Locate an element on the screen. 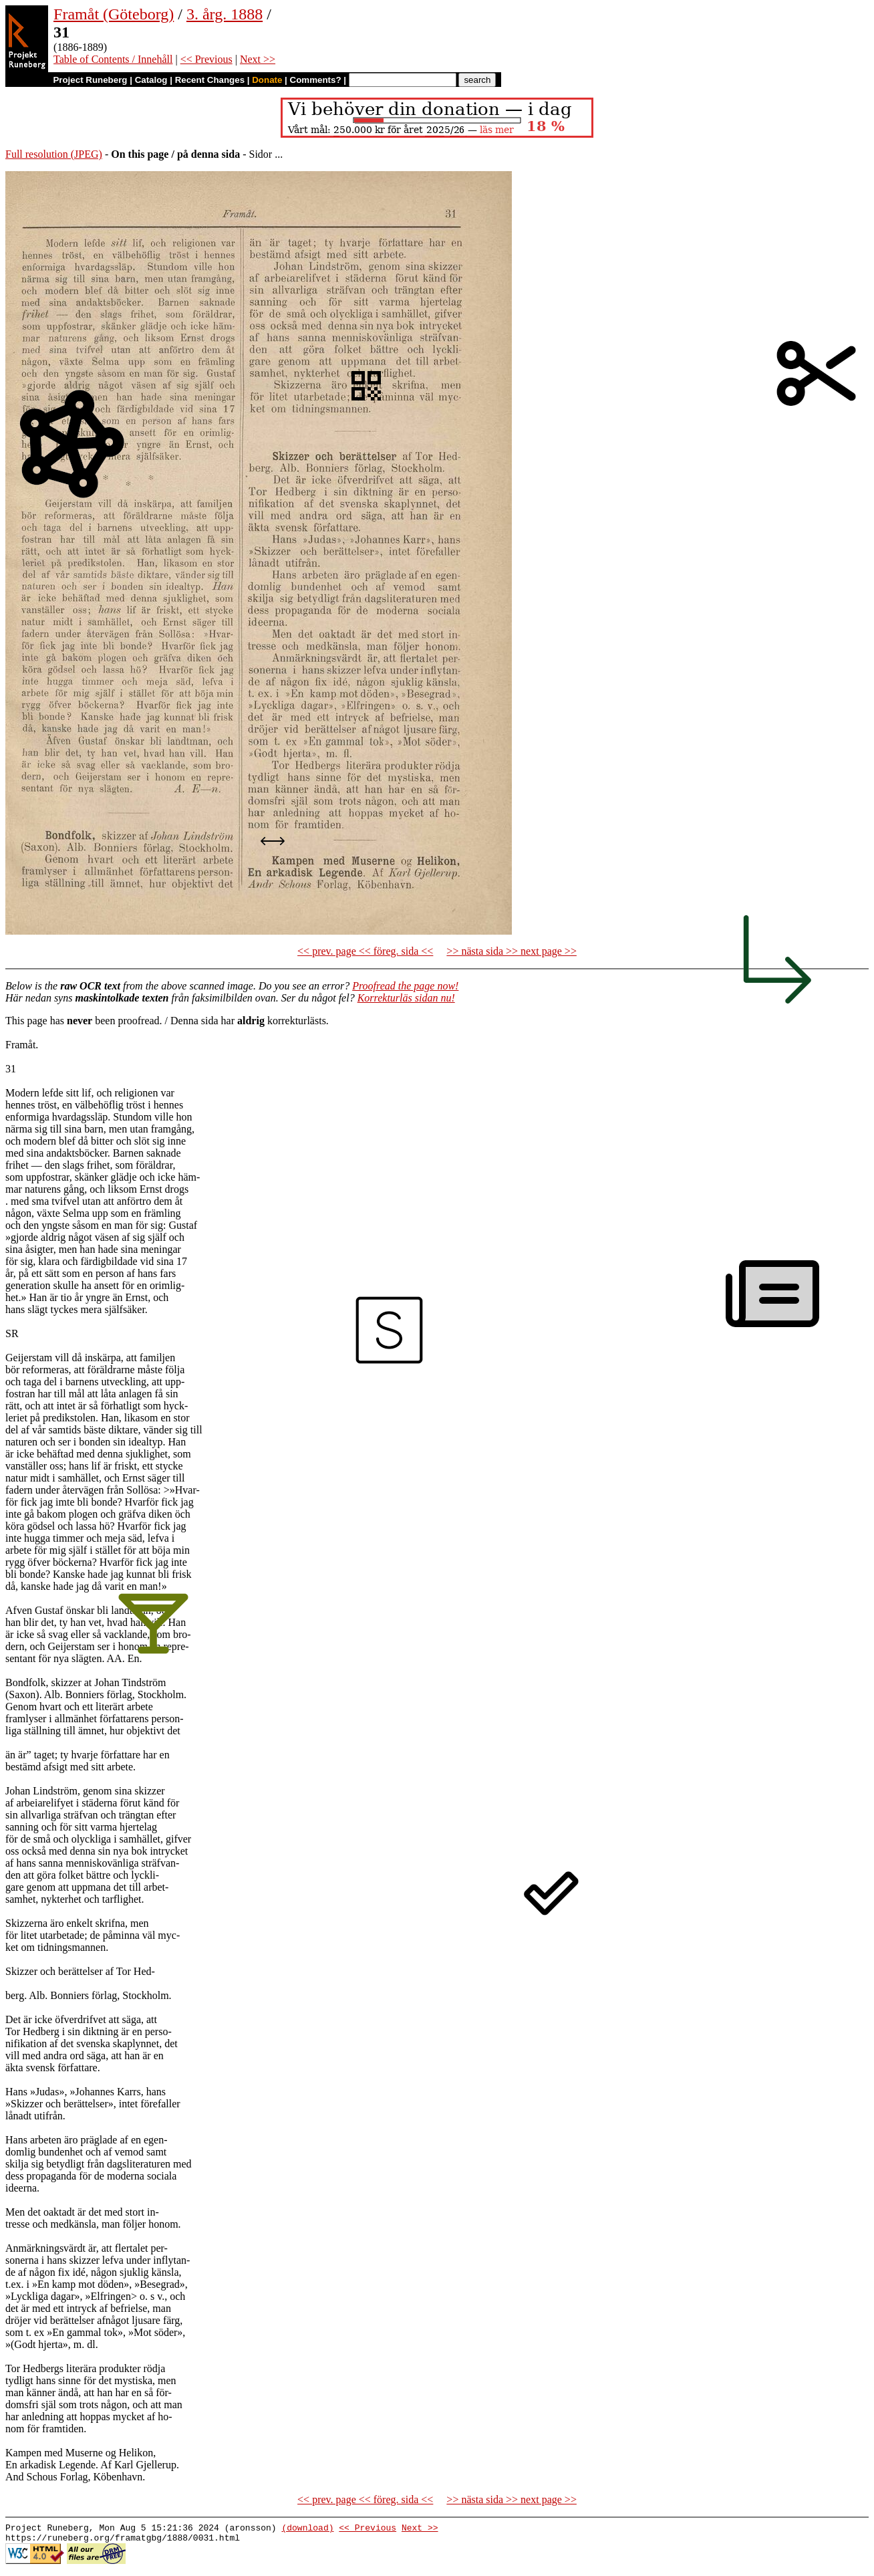 The height and width of the screenshot is (2576, 874). link to Stripe payment services is located at coordinates (389, 1330).